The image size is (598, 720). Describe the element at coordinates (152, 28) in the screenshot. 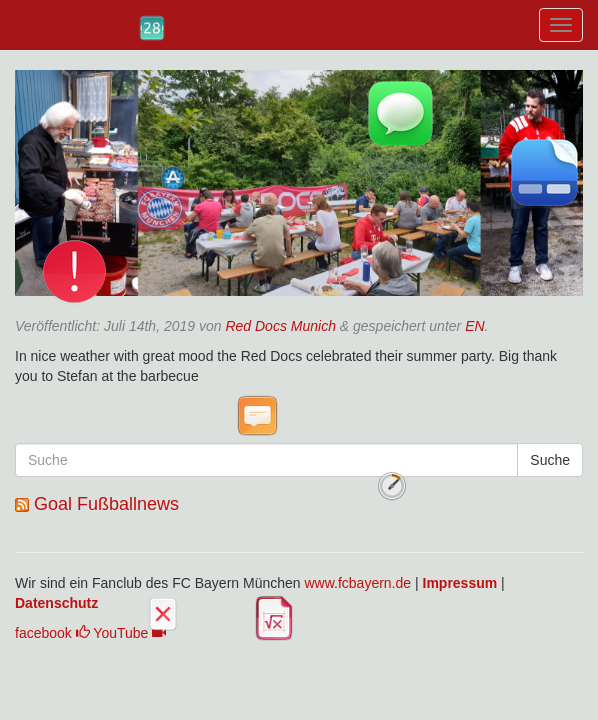

I see `open the calendar app` at that location.